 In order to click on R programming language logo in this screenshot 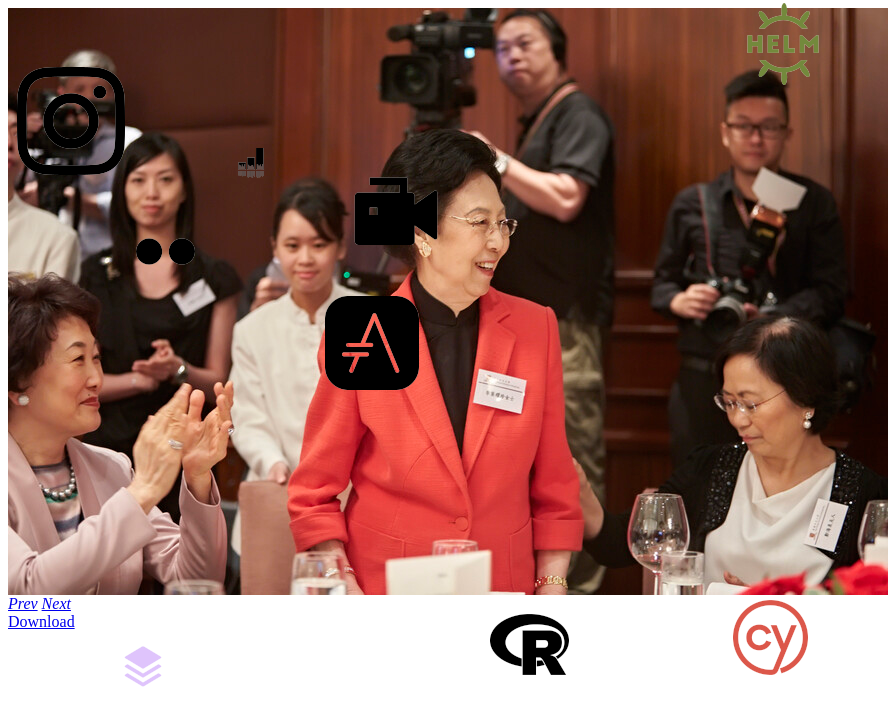, I will do `click(529, 644)`.